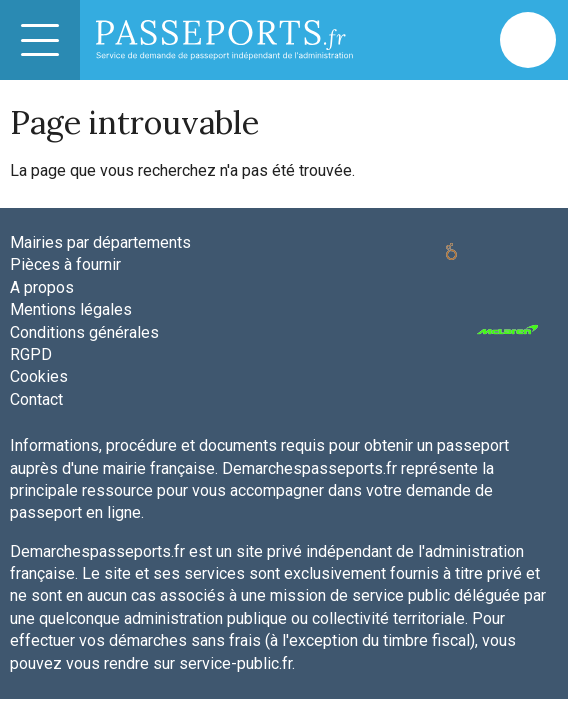  I want to click on McLaren brand logo, so click(507, 329).